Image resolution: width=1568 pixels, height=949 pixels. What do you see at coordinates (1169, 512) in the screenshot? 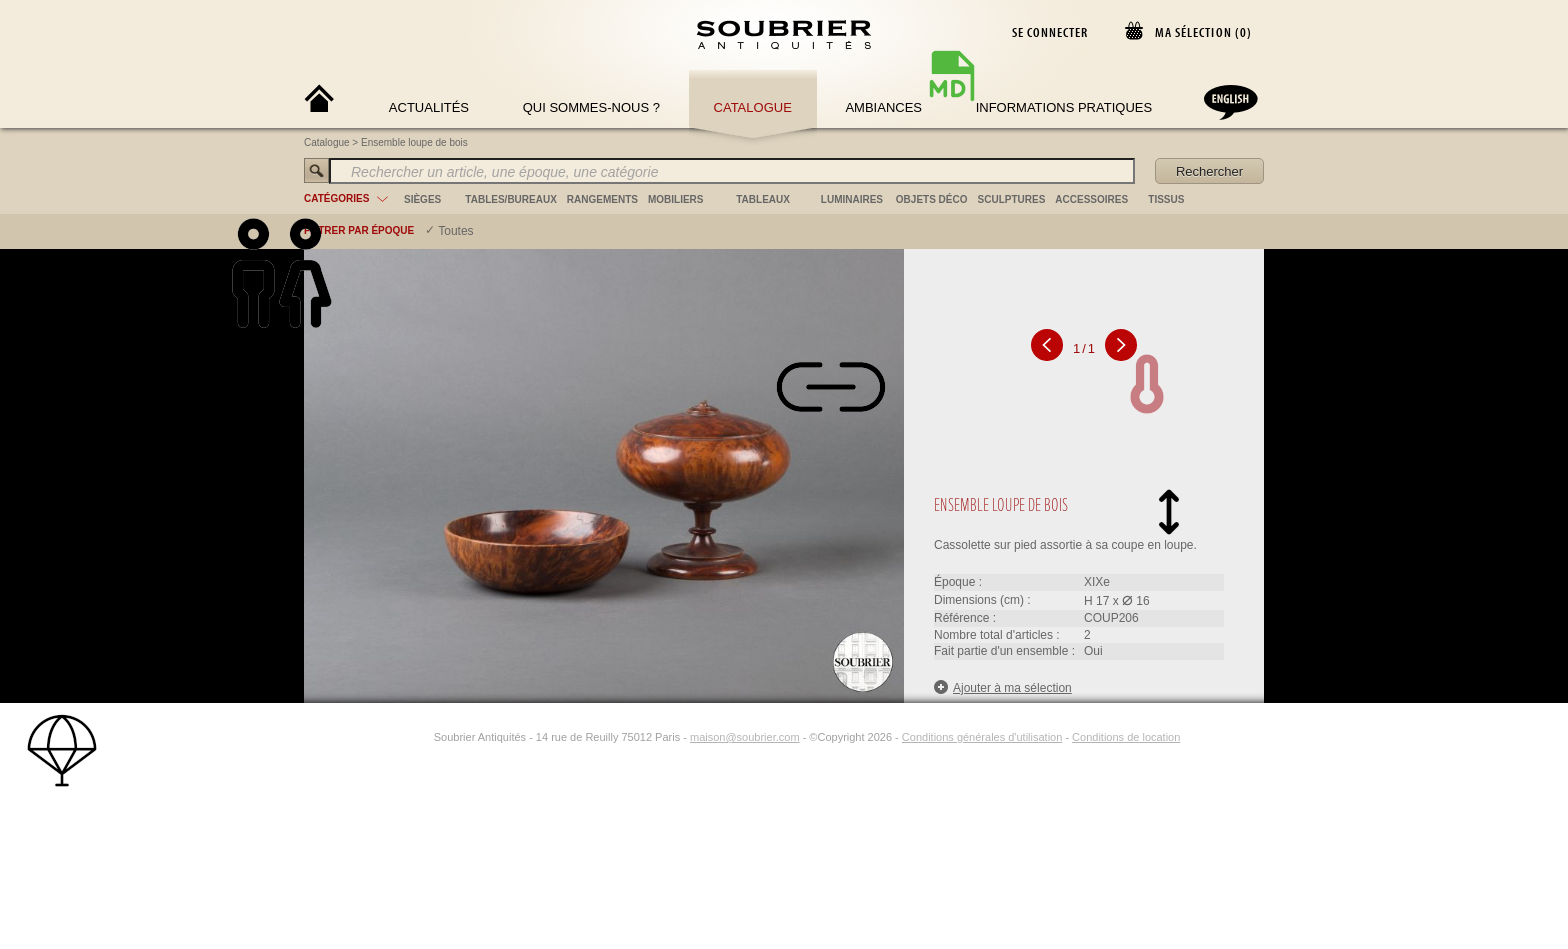
I see `resize element vertically` at bounding box center [1169, 512].